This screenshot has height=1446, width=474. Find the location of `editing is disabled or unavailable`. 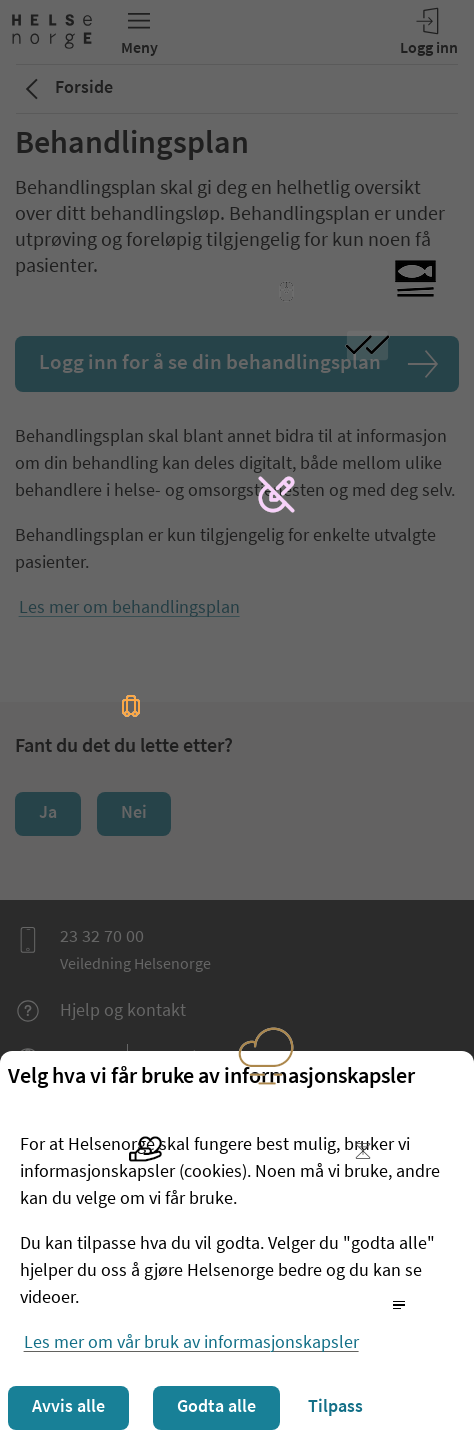

editing is disabled or unavailable is located at coordinates (276, 494).